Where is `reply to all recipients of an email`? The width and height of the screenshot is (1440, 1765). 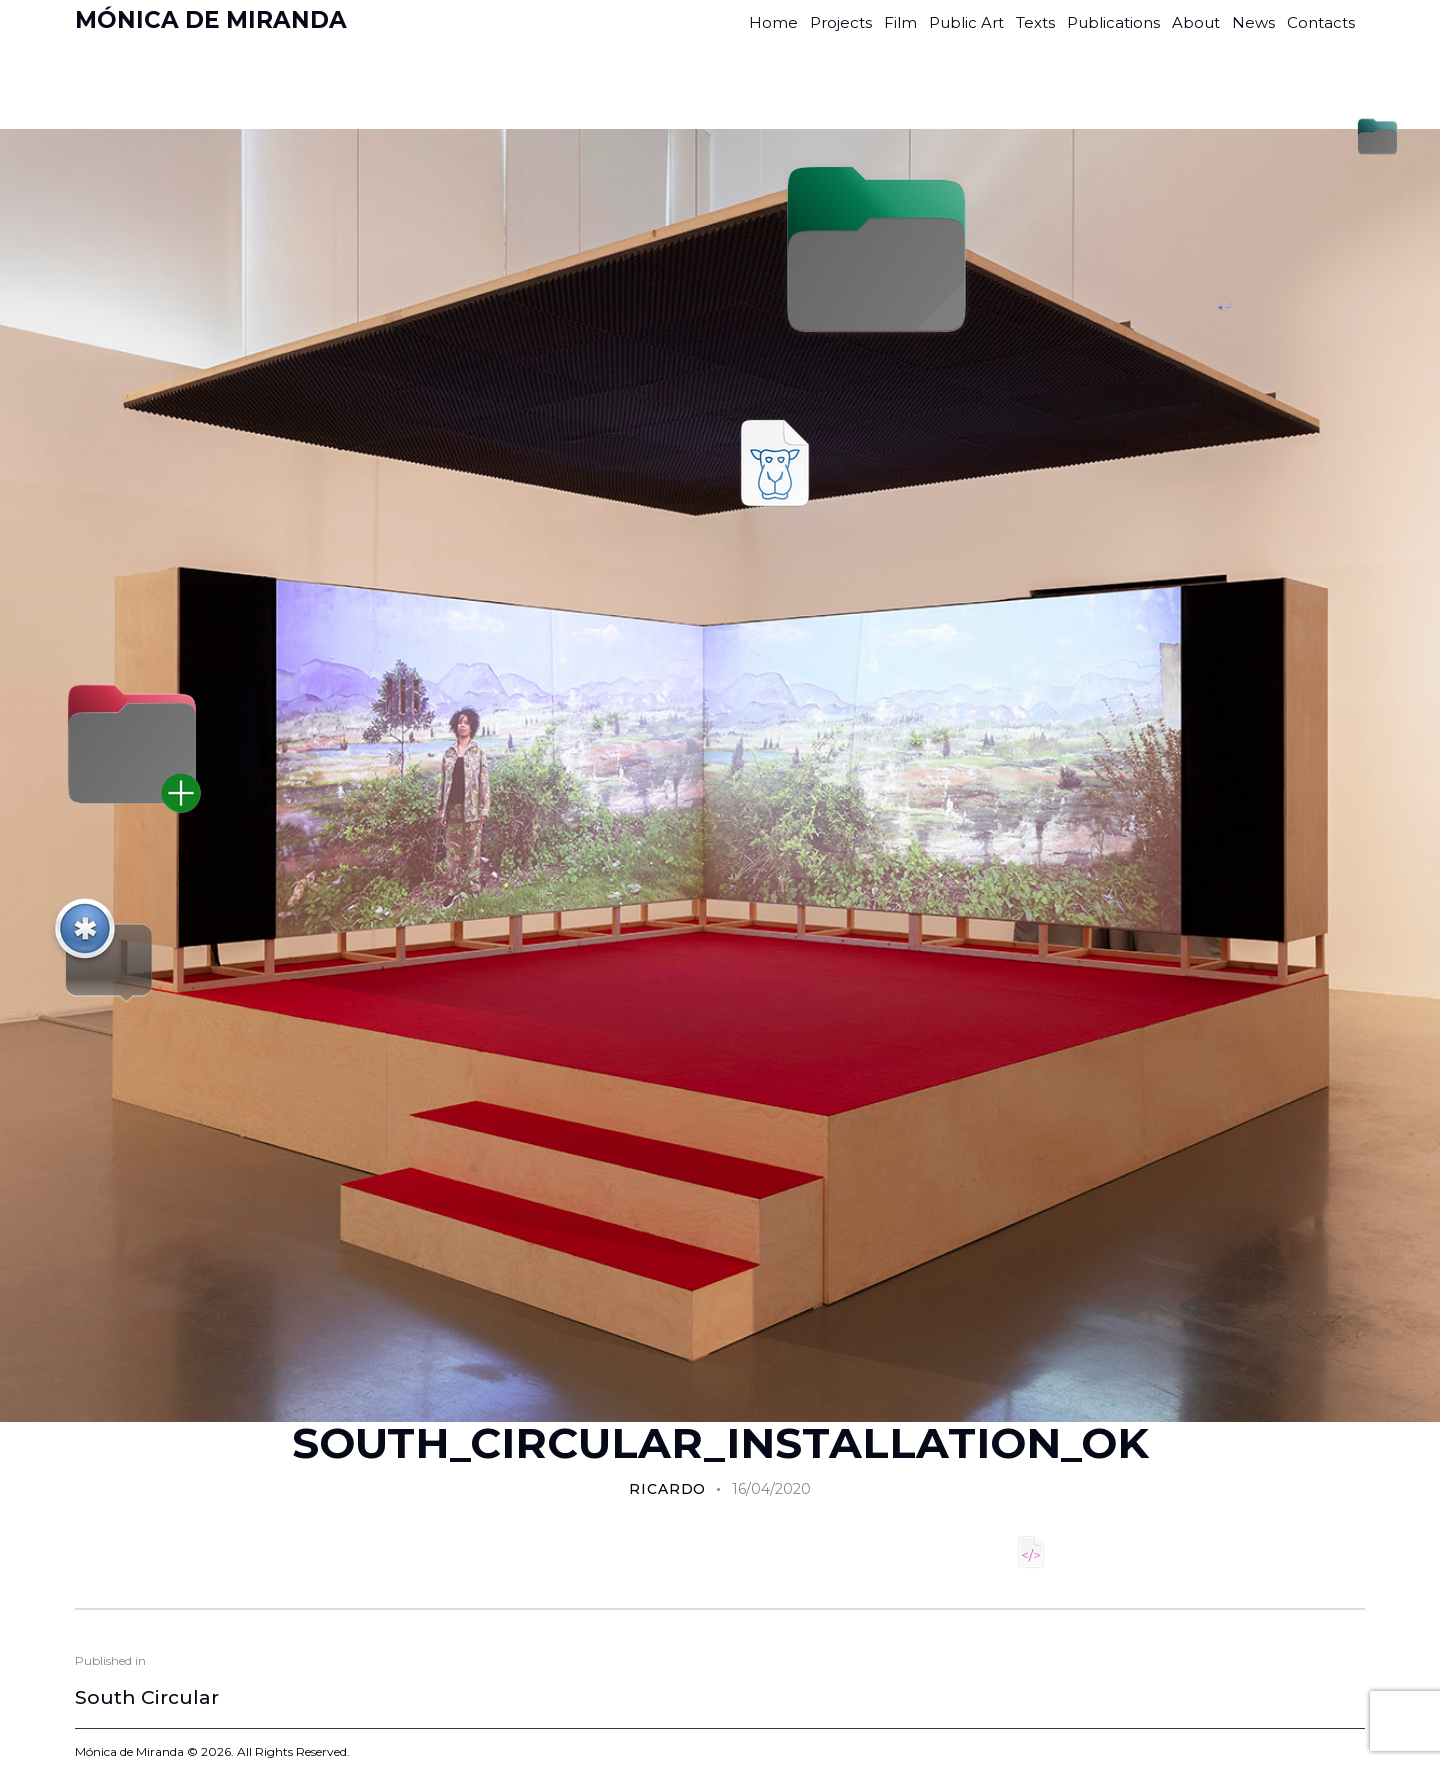
reply to all recipients of an email is located at coordinates (1224, 304).